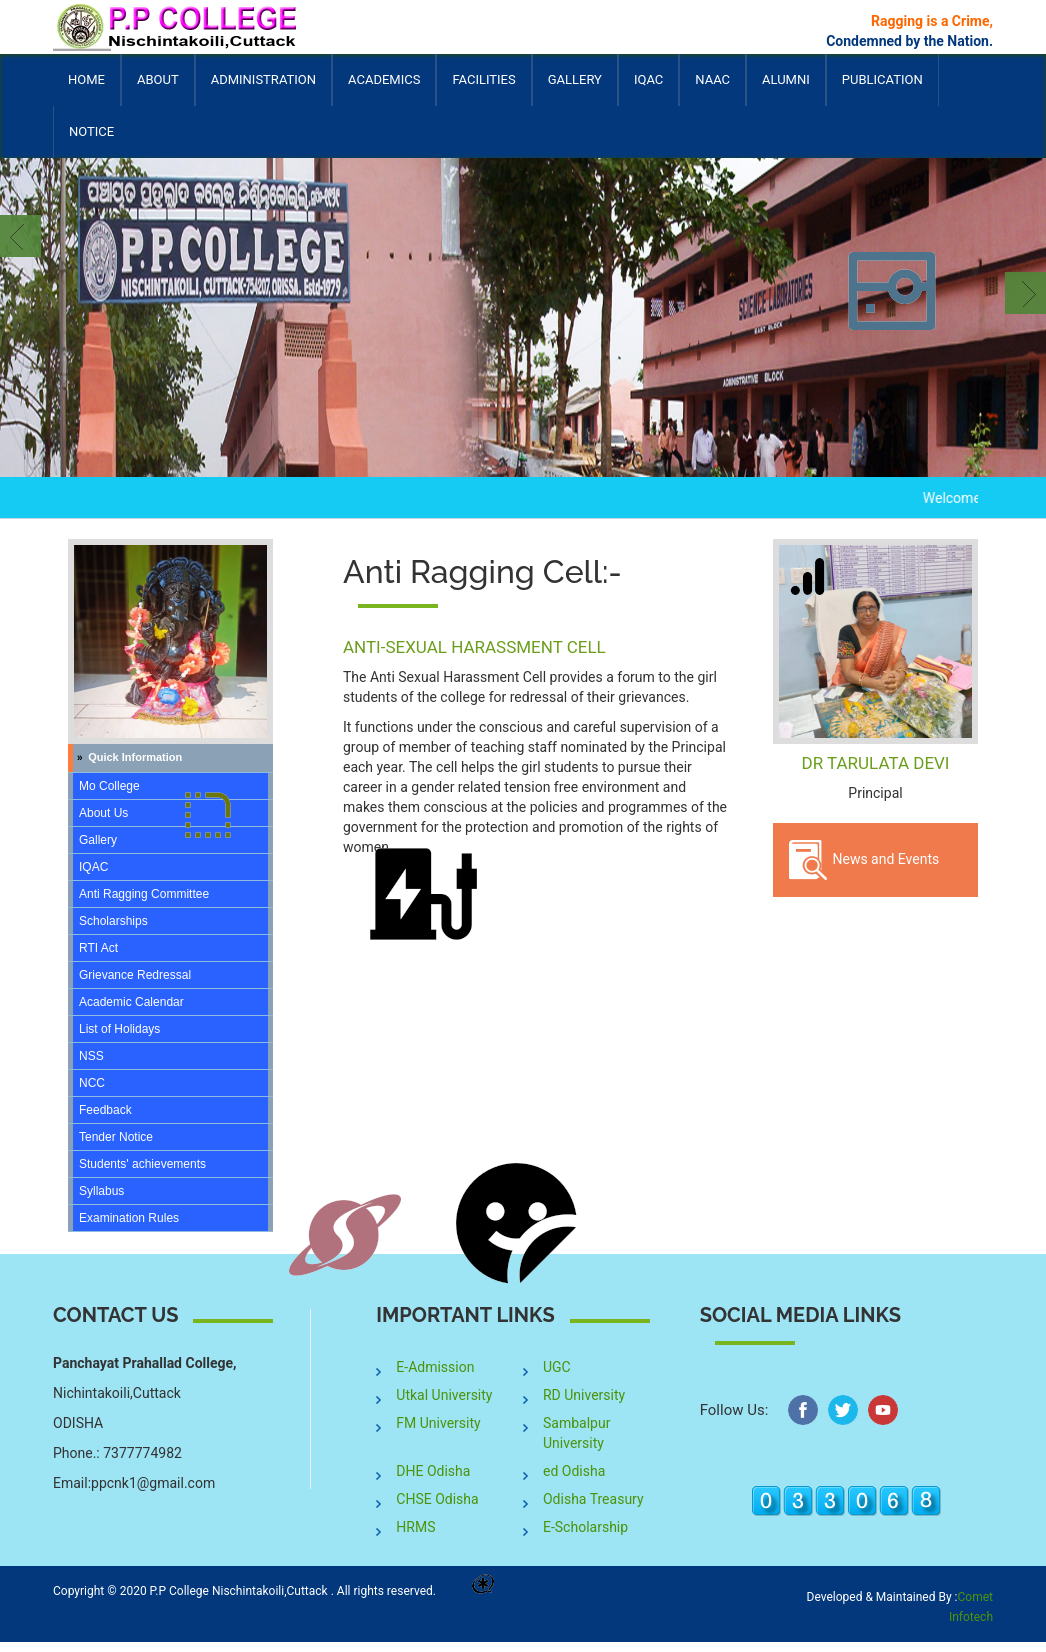  I want to click on open Google Analytics dashboard, so click(807, 576).